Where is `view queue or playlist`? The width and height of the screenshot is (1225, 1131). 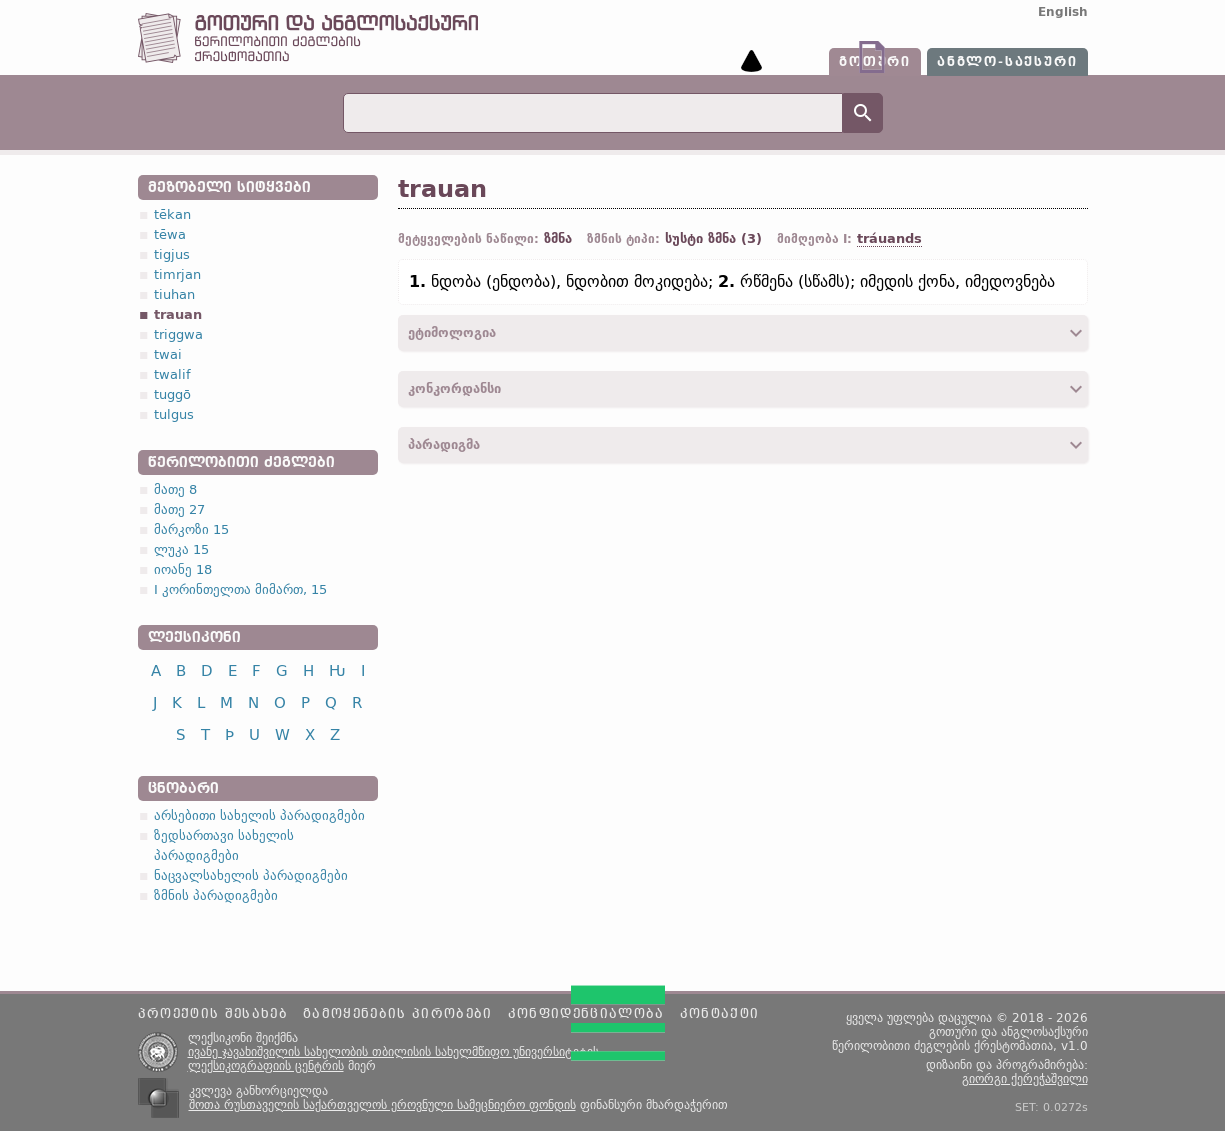
view queue or playlist is located at coordinates (618, 1023).